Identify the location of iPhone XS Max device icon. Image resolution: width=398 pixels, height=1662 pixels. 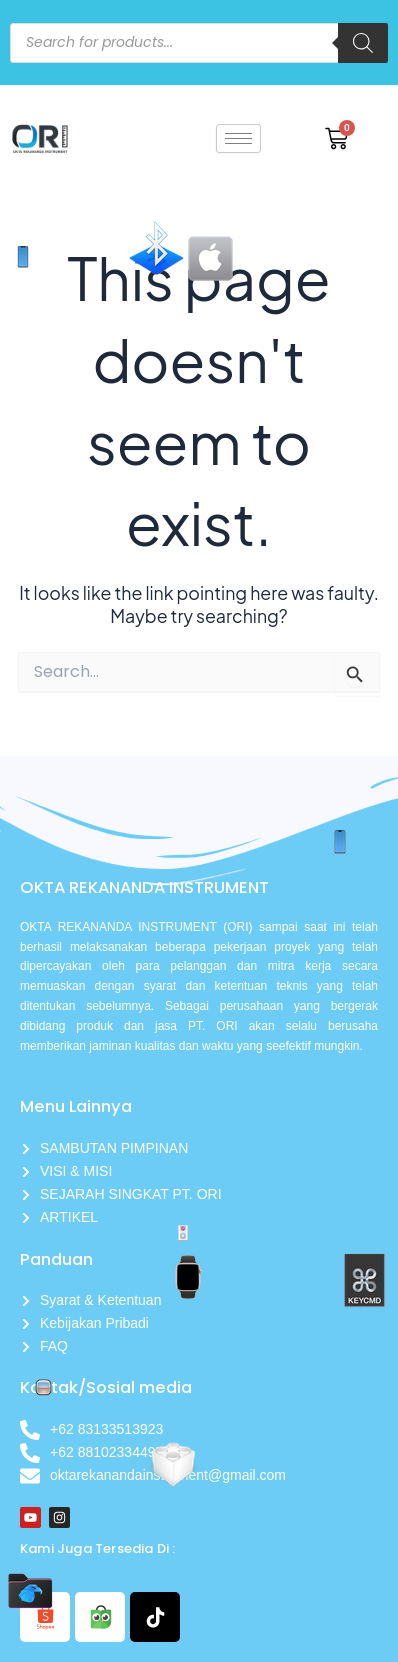
(23, 257).